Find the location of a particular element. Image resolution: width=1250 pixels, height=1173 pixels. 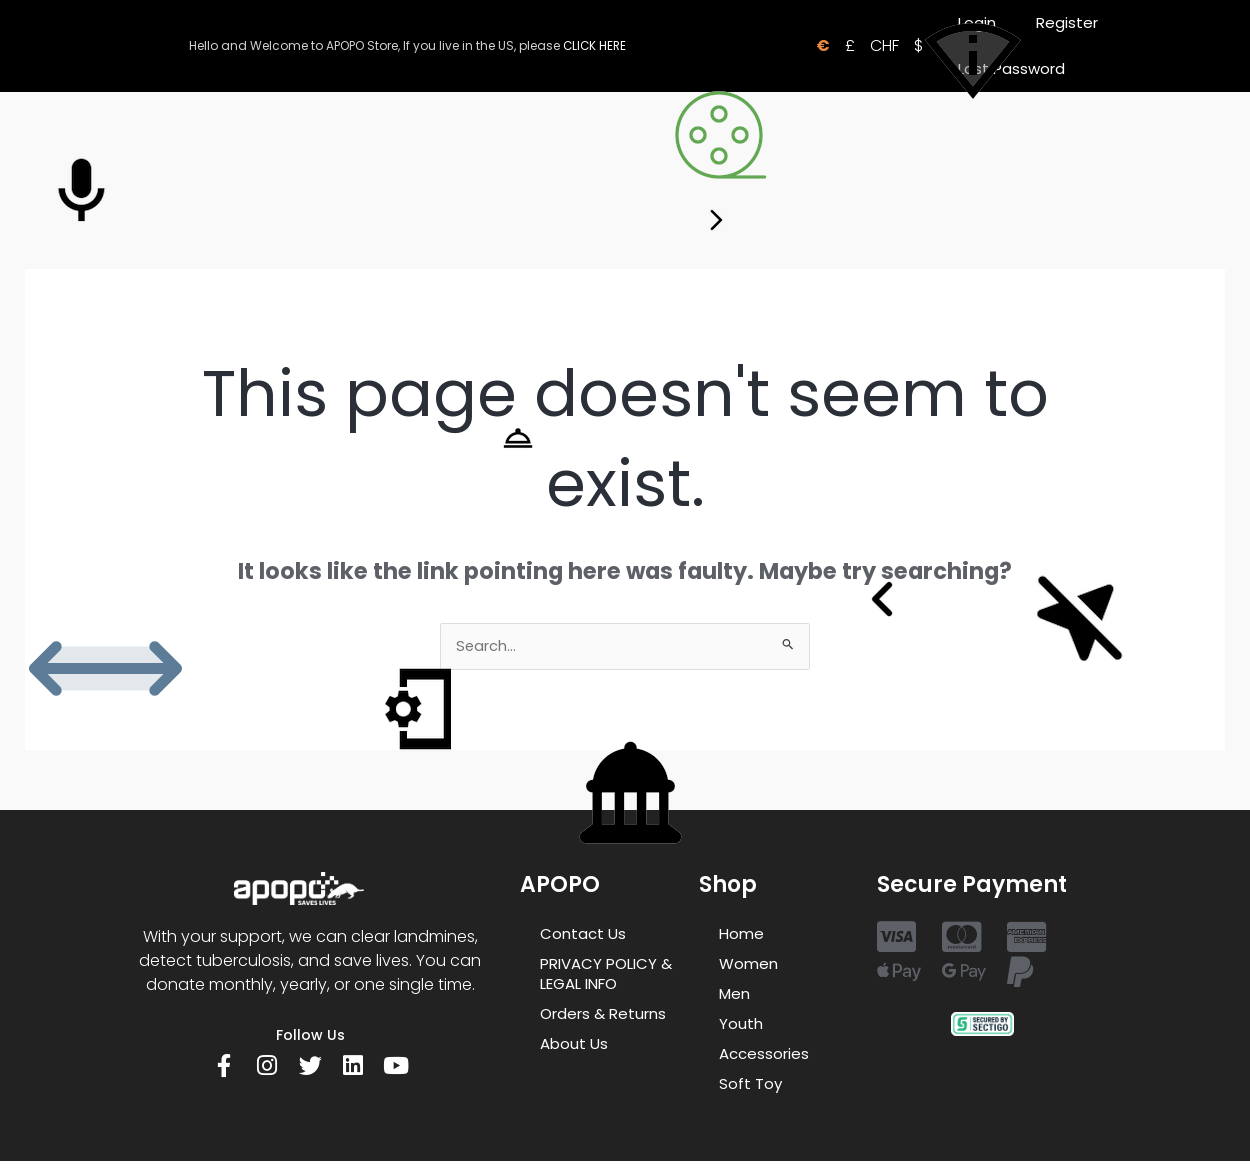

location sharing is currently disabled is located at coordinates (1077, 621).